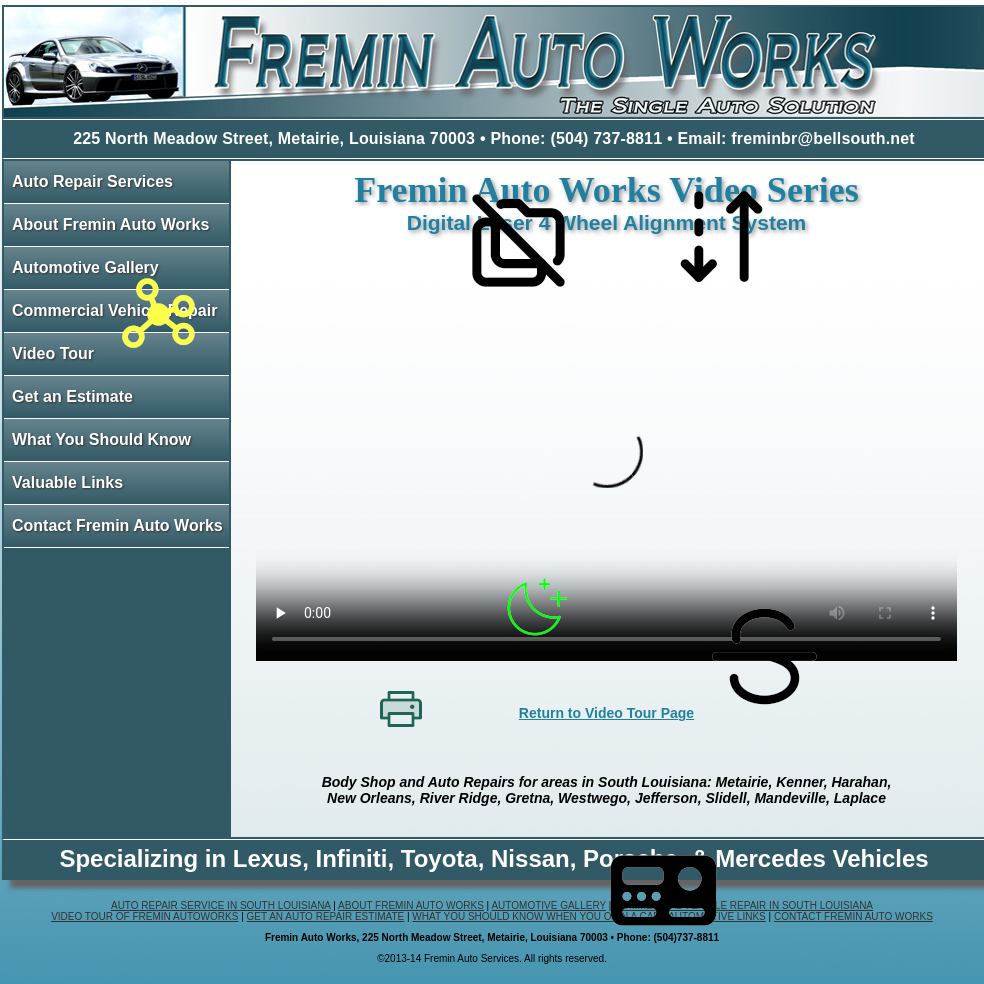 The image size is (984, 984). I want to click on apply strikethrough formatting to selected text, so click(764, 656).